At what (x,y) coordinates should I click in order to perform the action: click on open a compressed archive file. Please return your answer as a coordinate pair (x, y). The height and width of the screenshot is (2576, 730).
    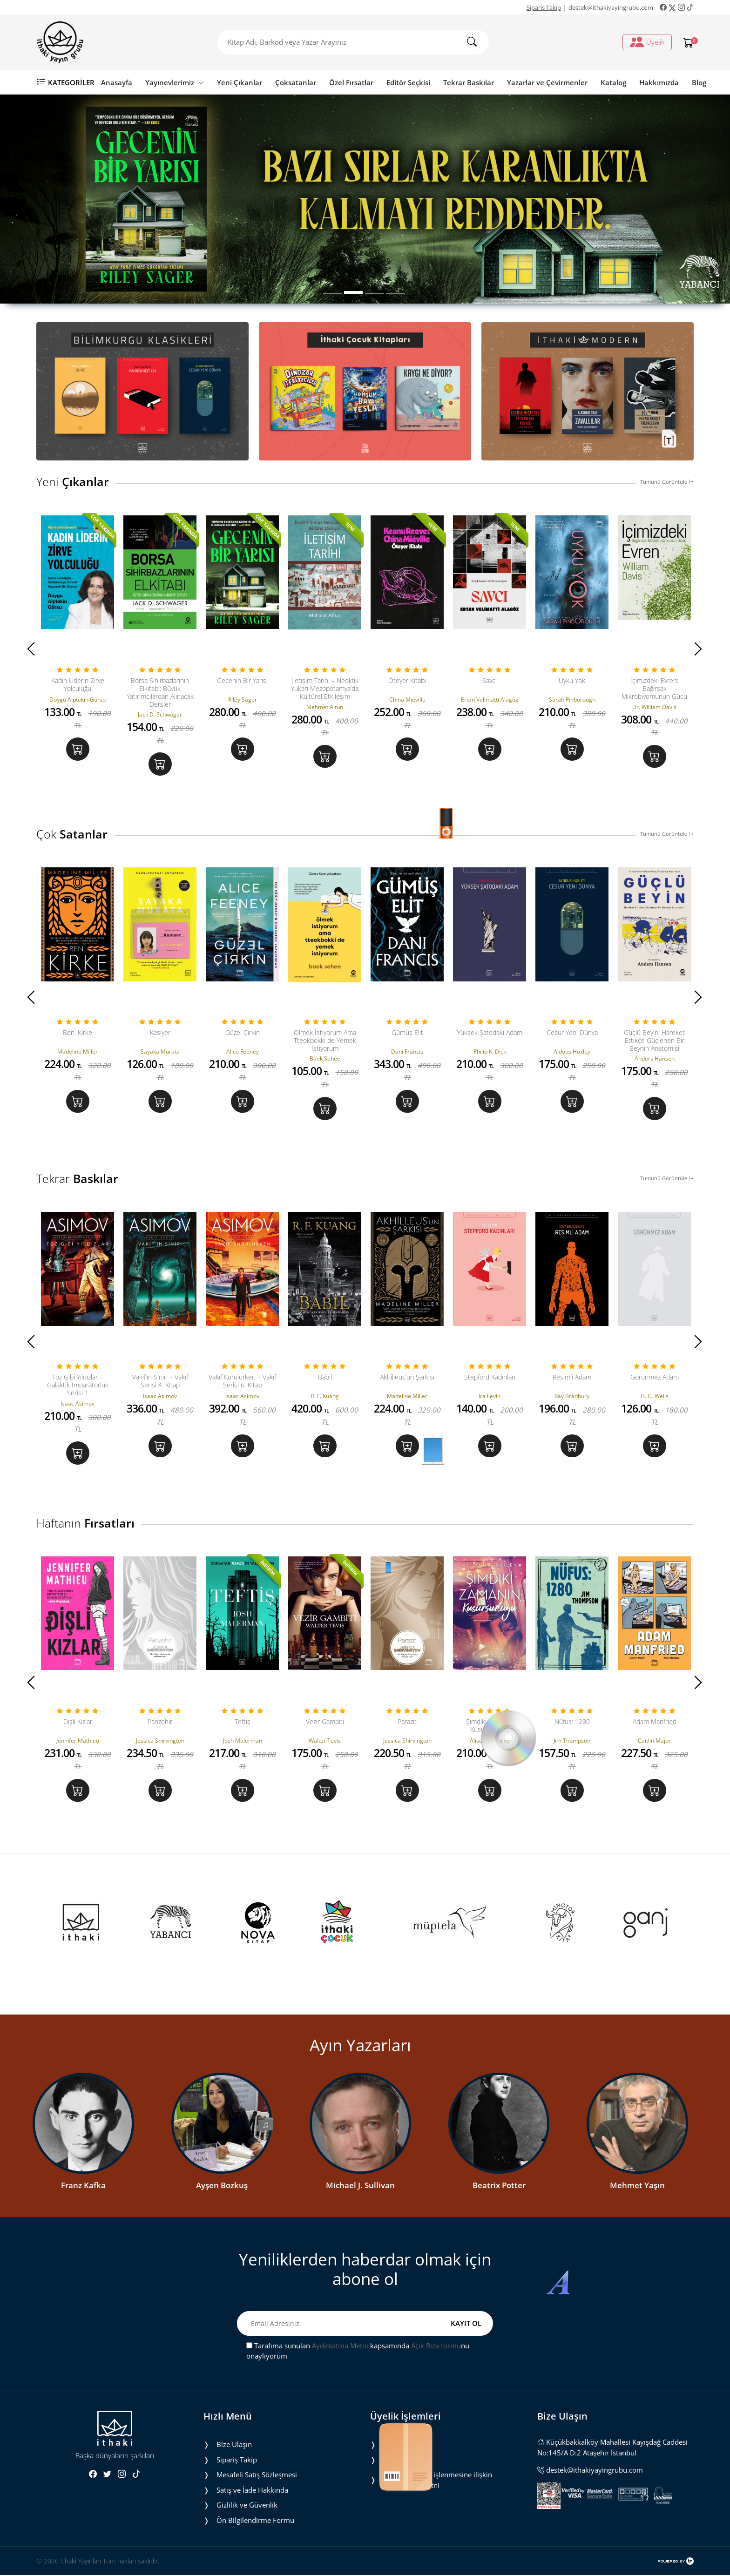
    Looking at the image, I should click on (406, 2457).